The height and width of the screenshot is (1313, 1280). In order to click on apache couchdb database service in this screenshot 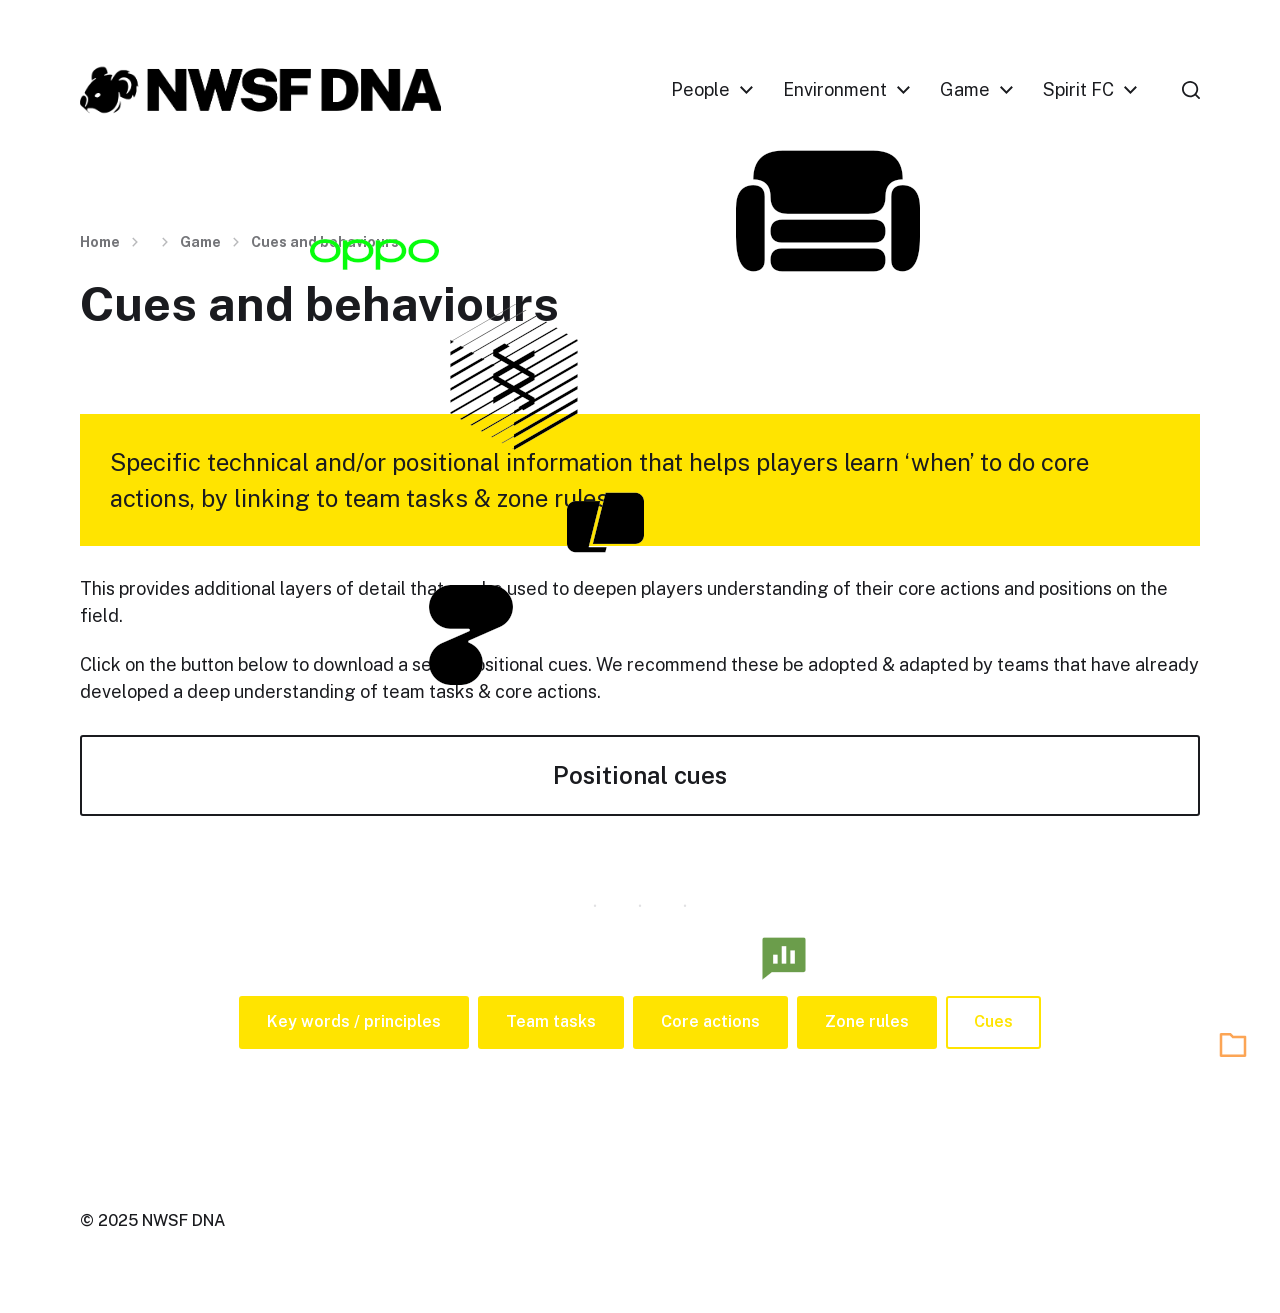, I will do `click(828, 211)`.